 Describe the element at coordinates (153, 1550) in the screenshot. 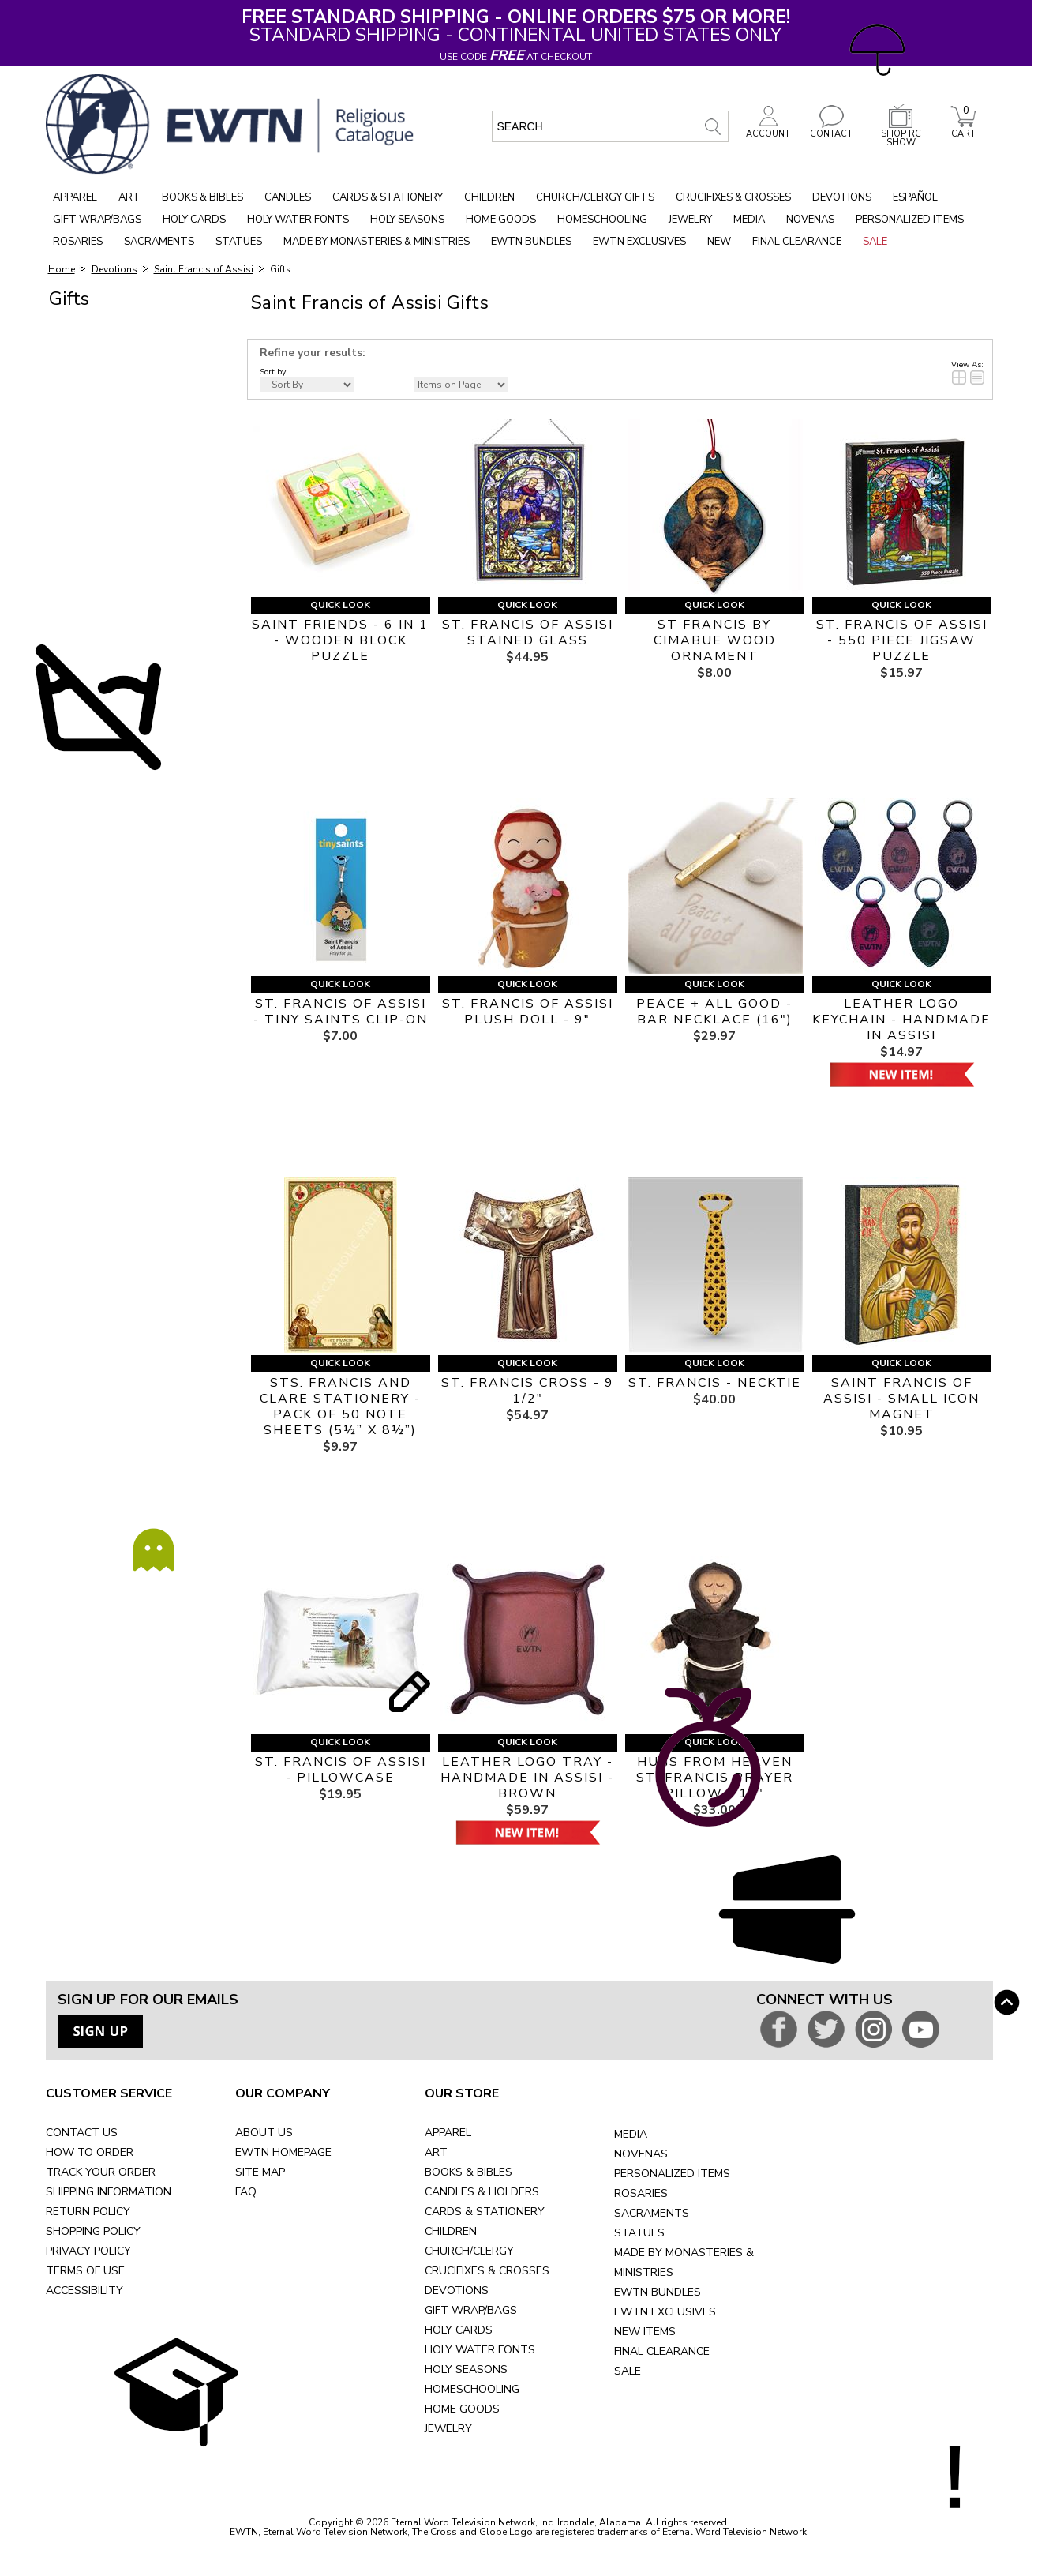

I see `toggle ghost mode or invisible status` at that location.